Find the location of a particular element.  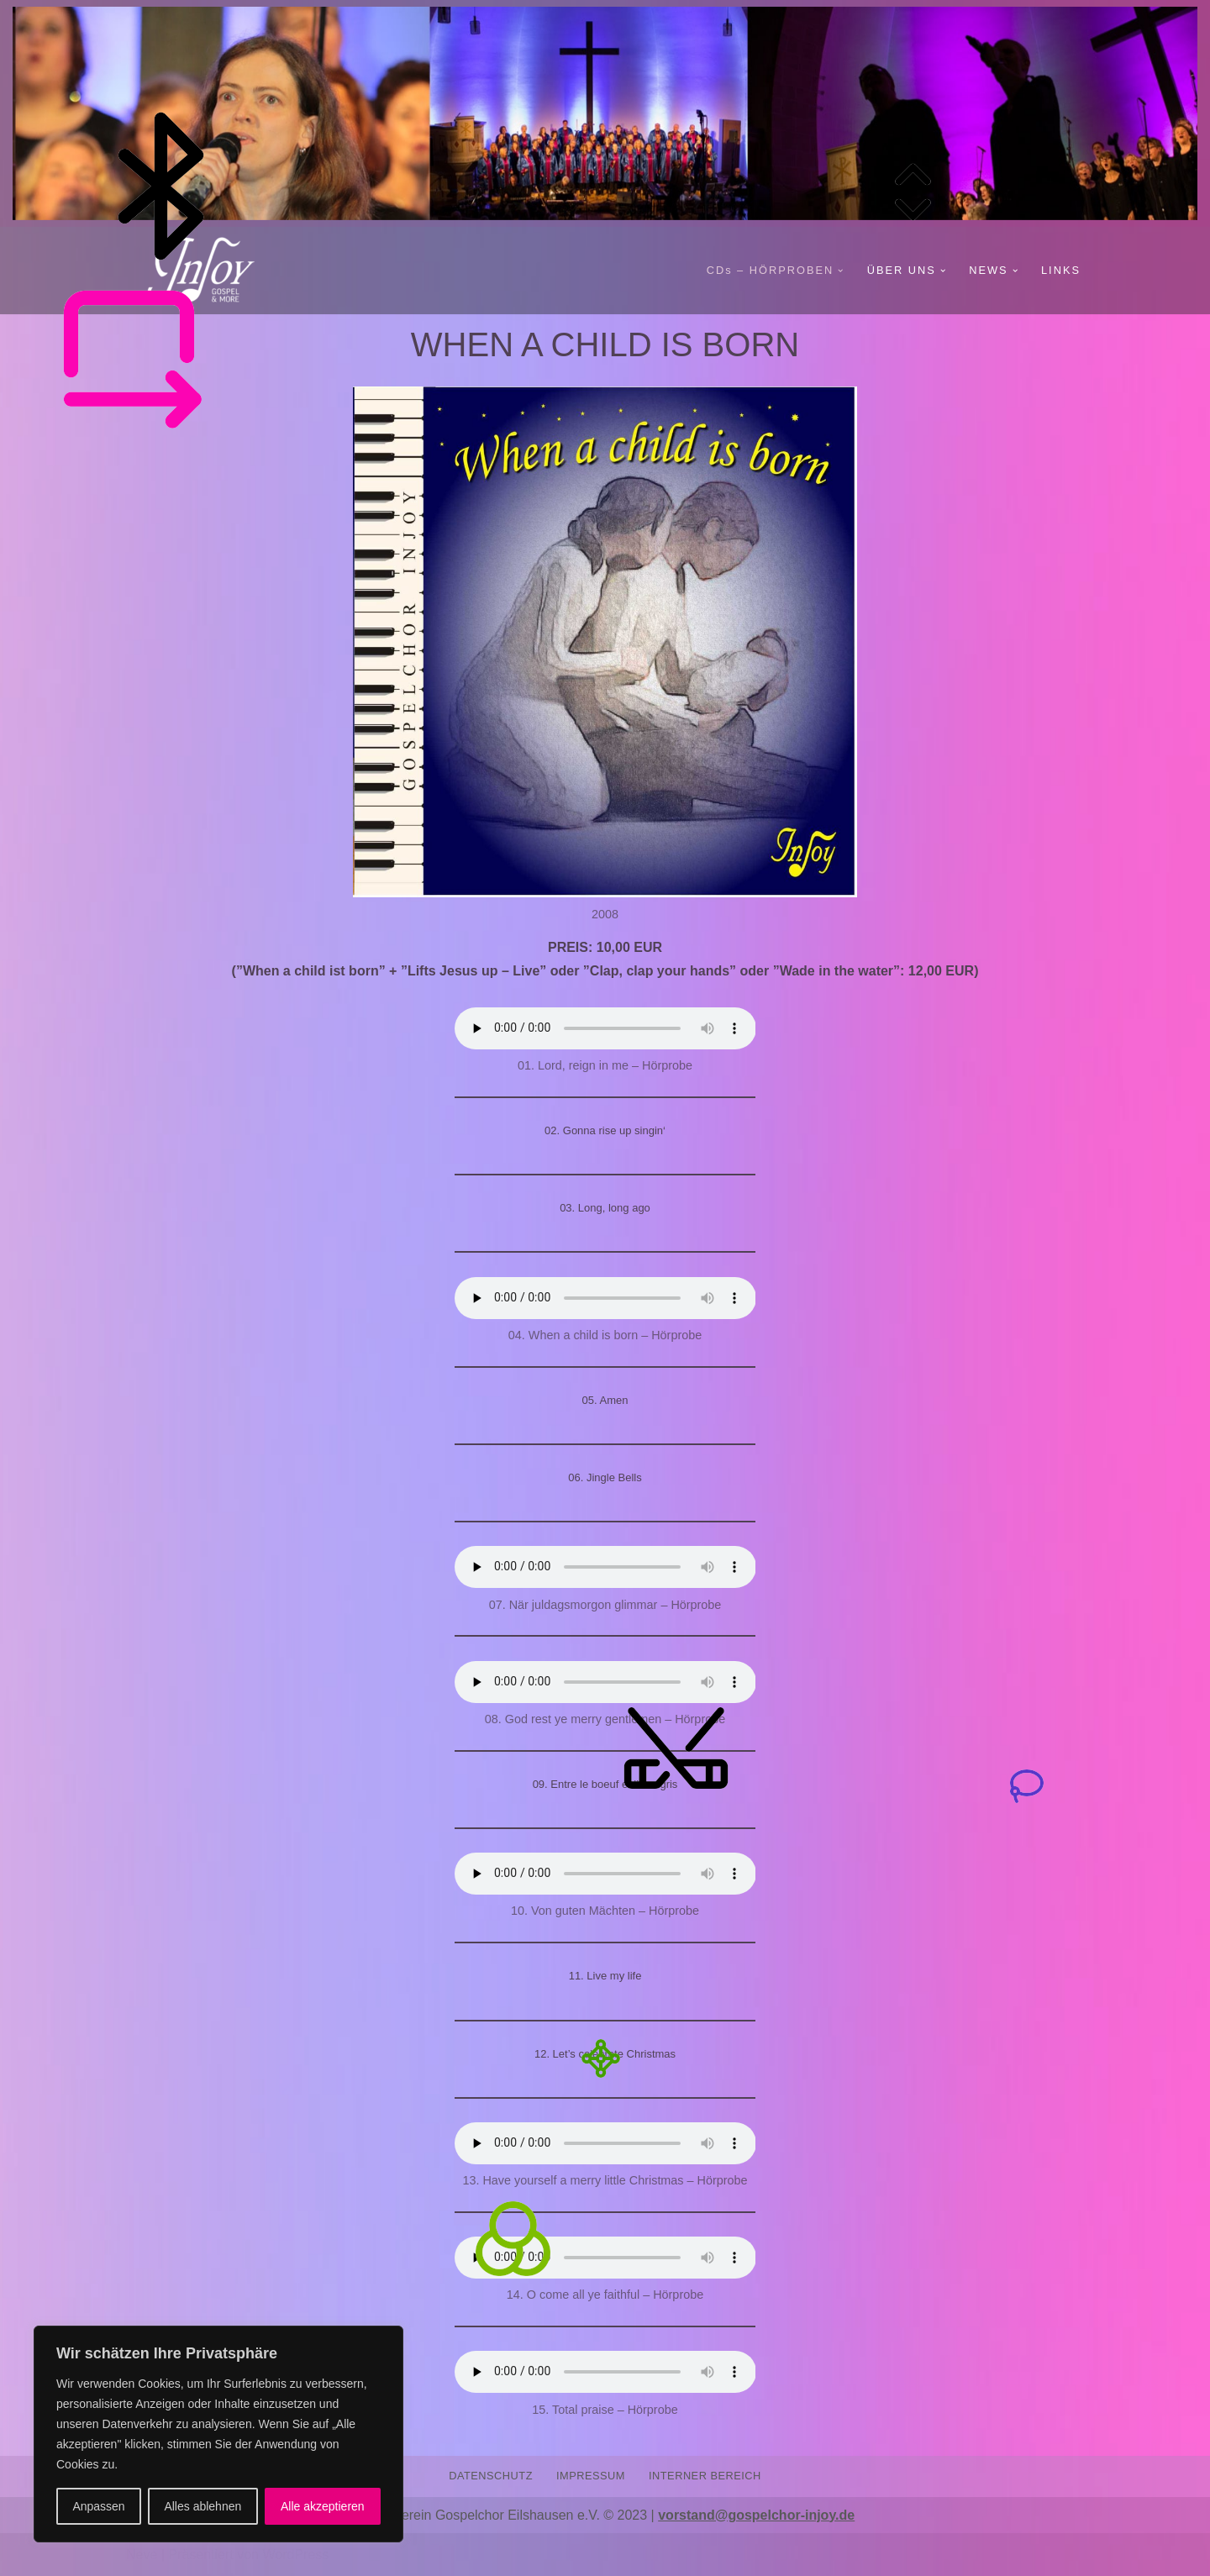

select an irregular or freeform area is located at coordinates (1027, 1786).